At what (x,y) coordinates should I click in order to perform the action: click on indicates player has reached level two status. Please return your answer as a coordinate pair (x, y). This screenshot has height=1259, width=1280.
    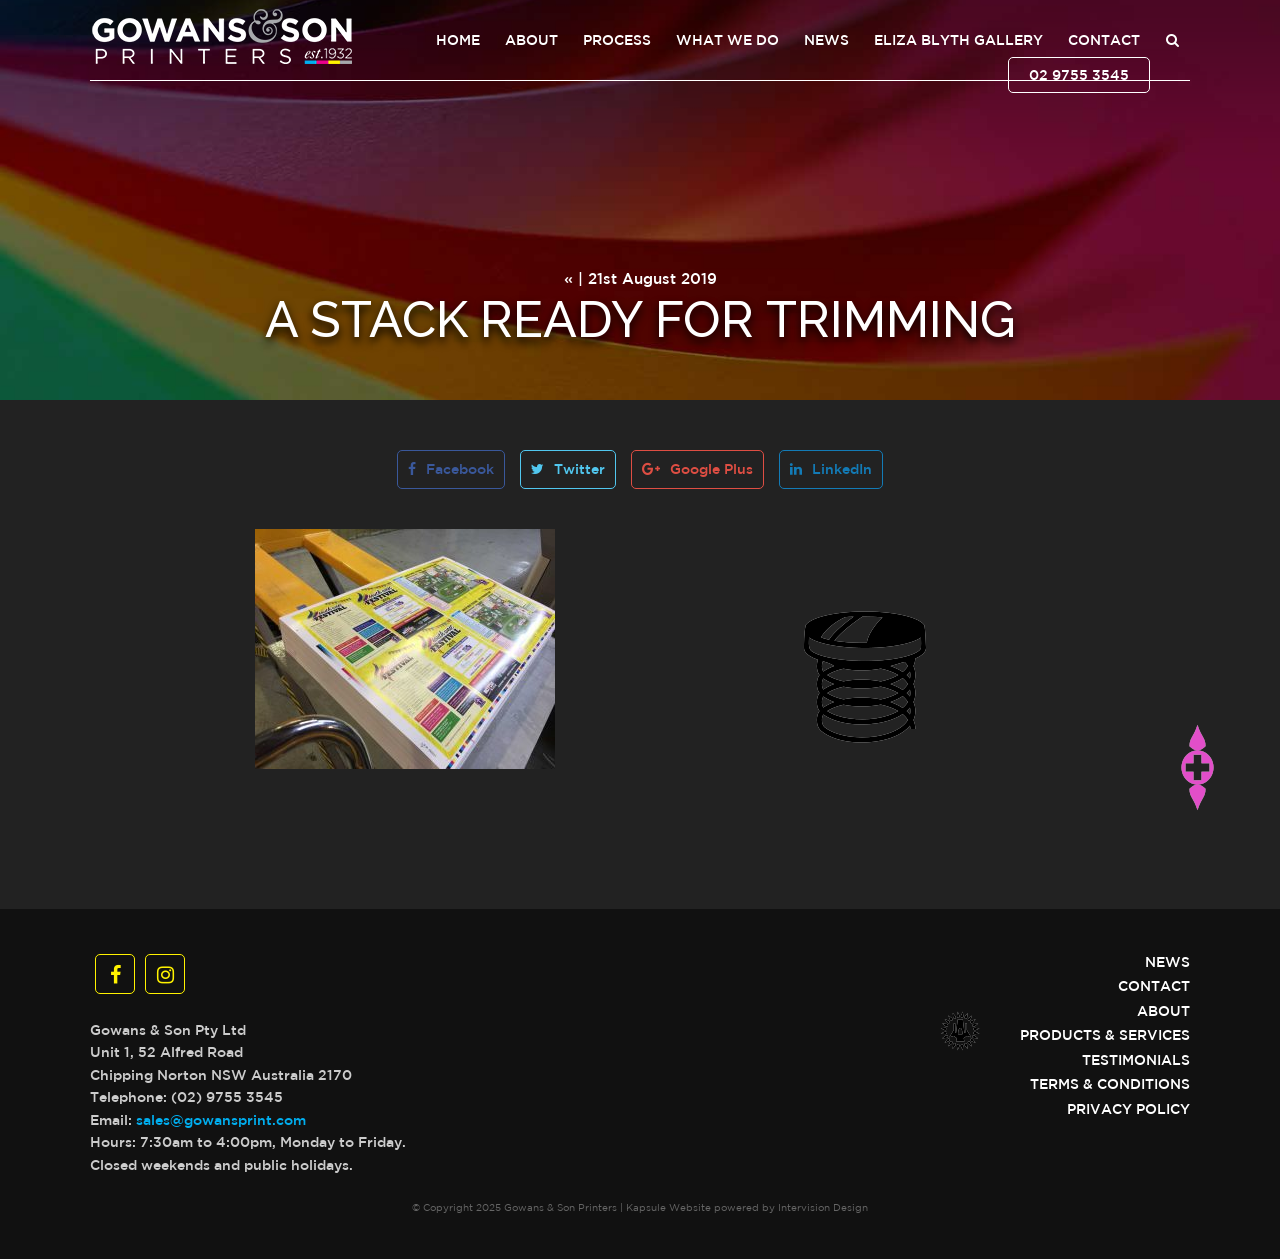
    Looking at the image, I should click on (1197, 767).